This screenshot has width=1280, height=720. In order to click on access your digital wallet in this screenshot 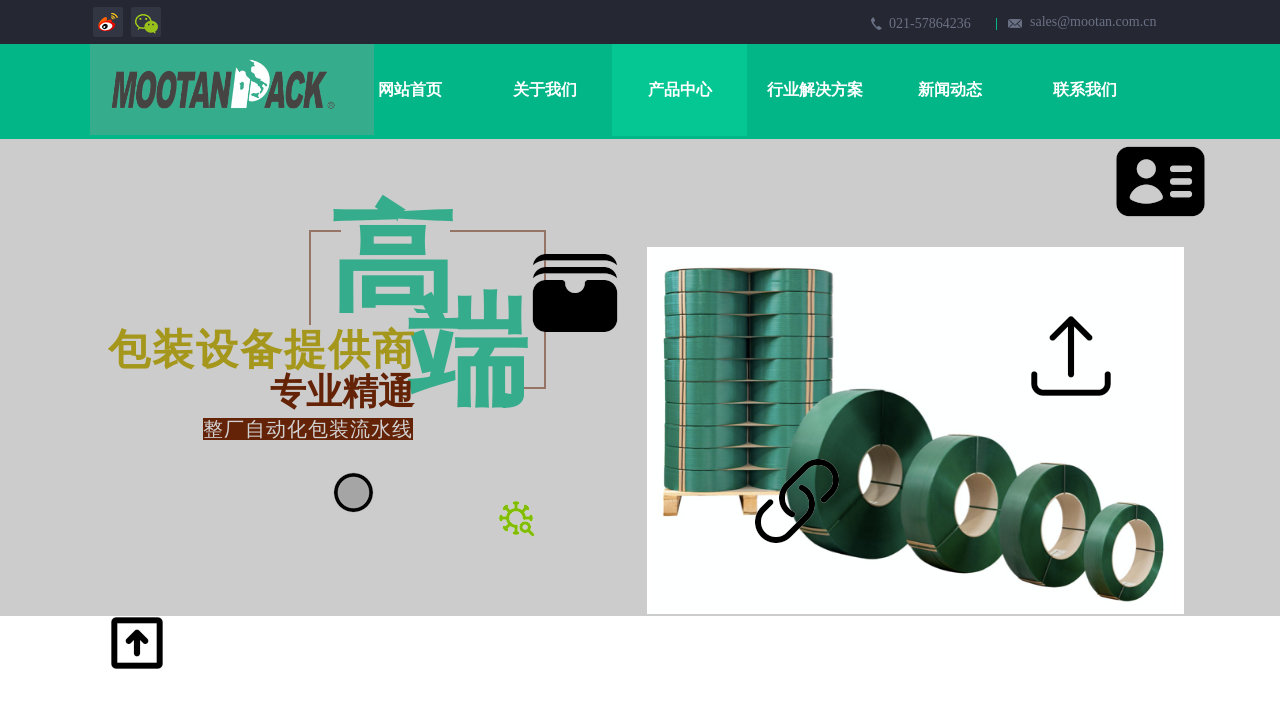, I will do `click(575, 293)`.